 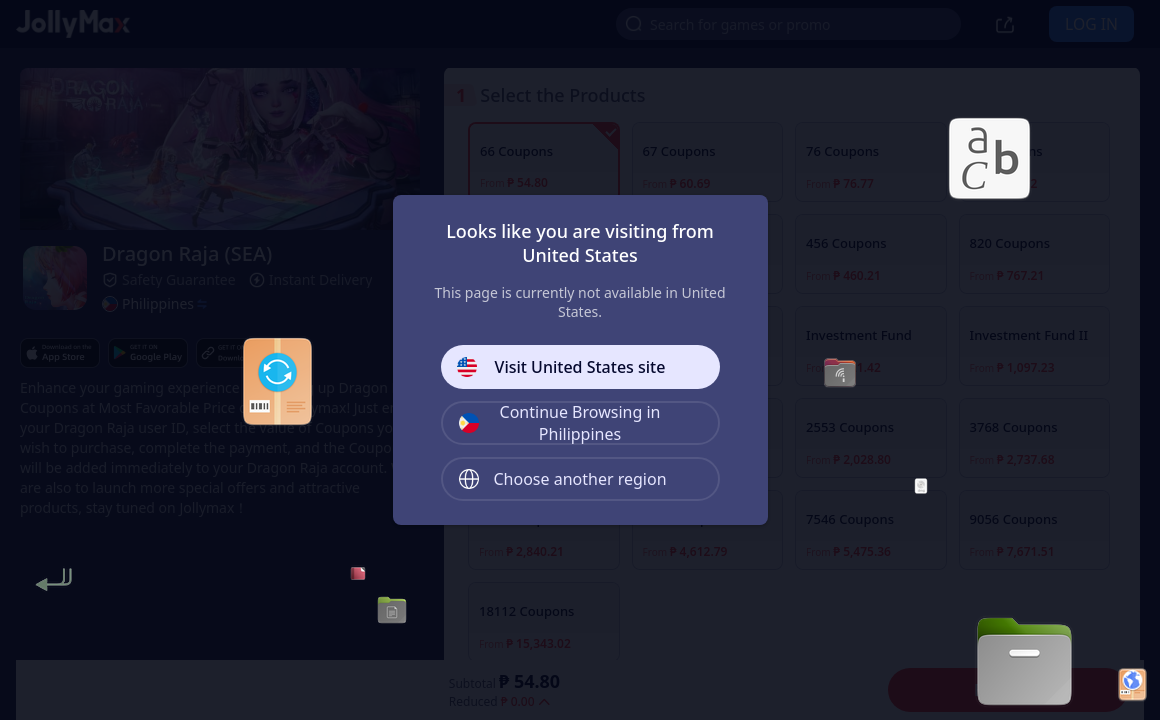 I want to click on open your documents folder, so click(x=392, y=610).